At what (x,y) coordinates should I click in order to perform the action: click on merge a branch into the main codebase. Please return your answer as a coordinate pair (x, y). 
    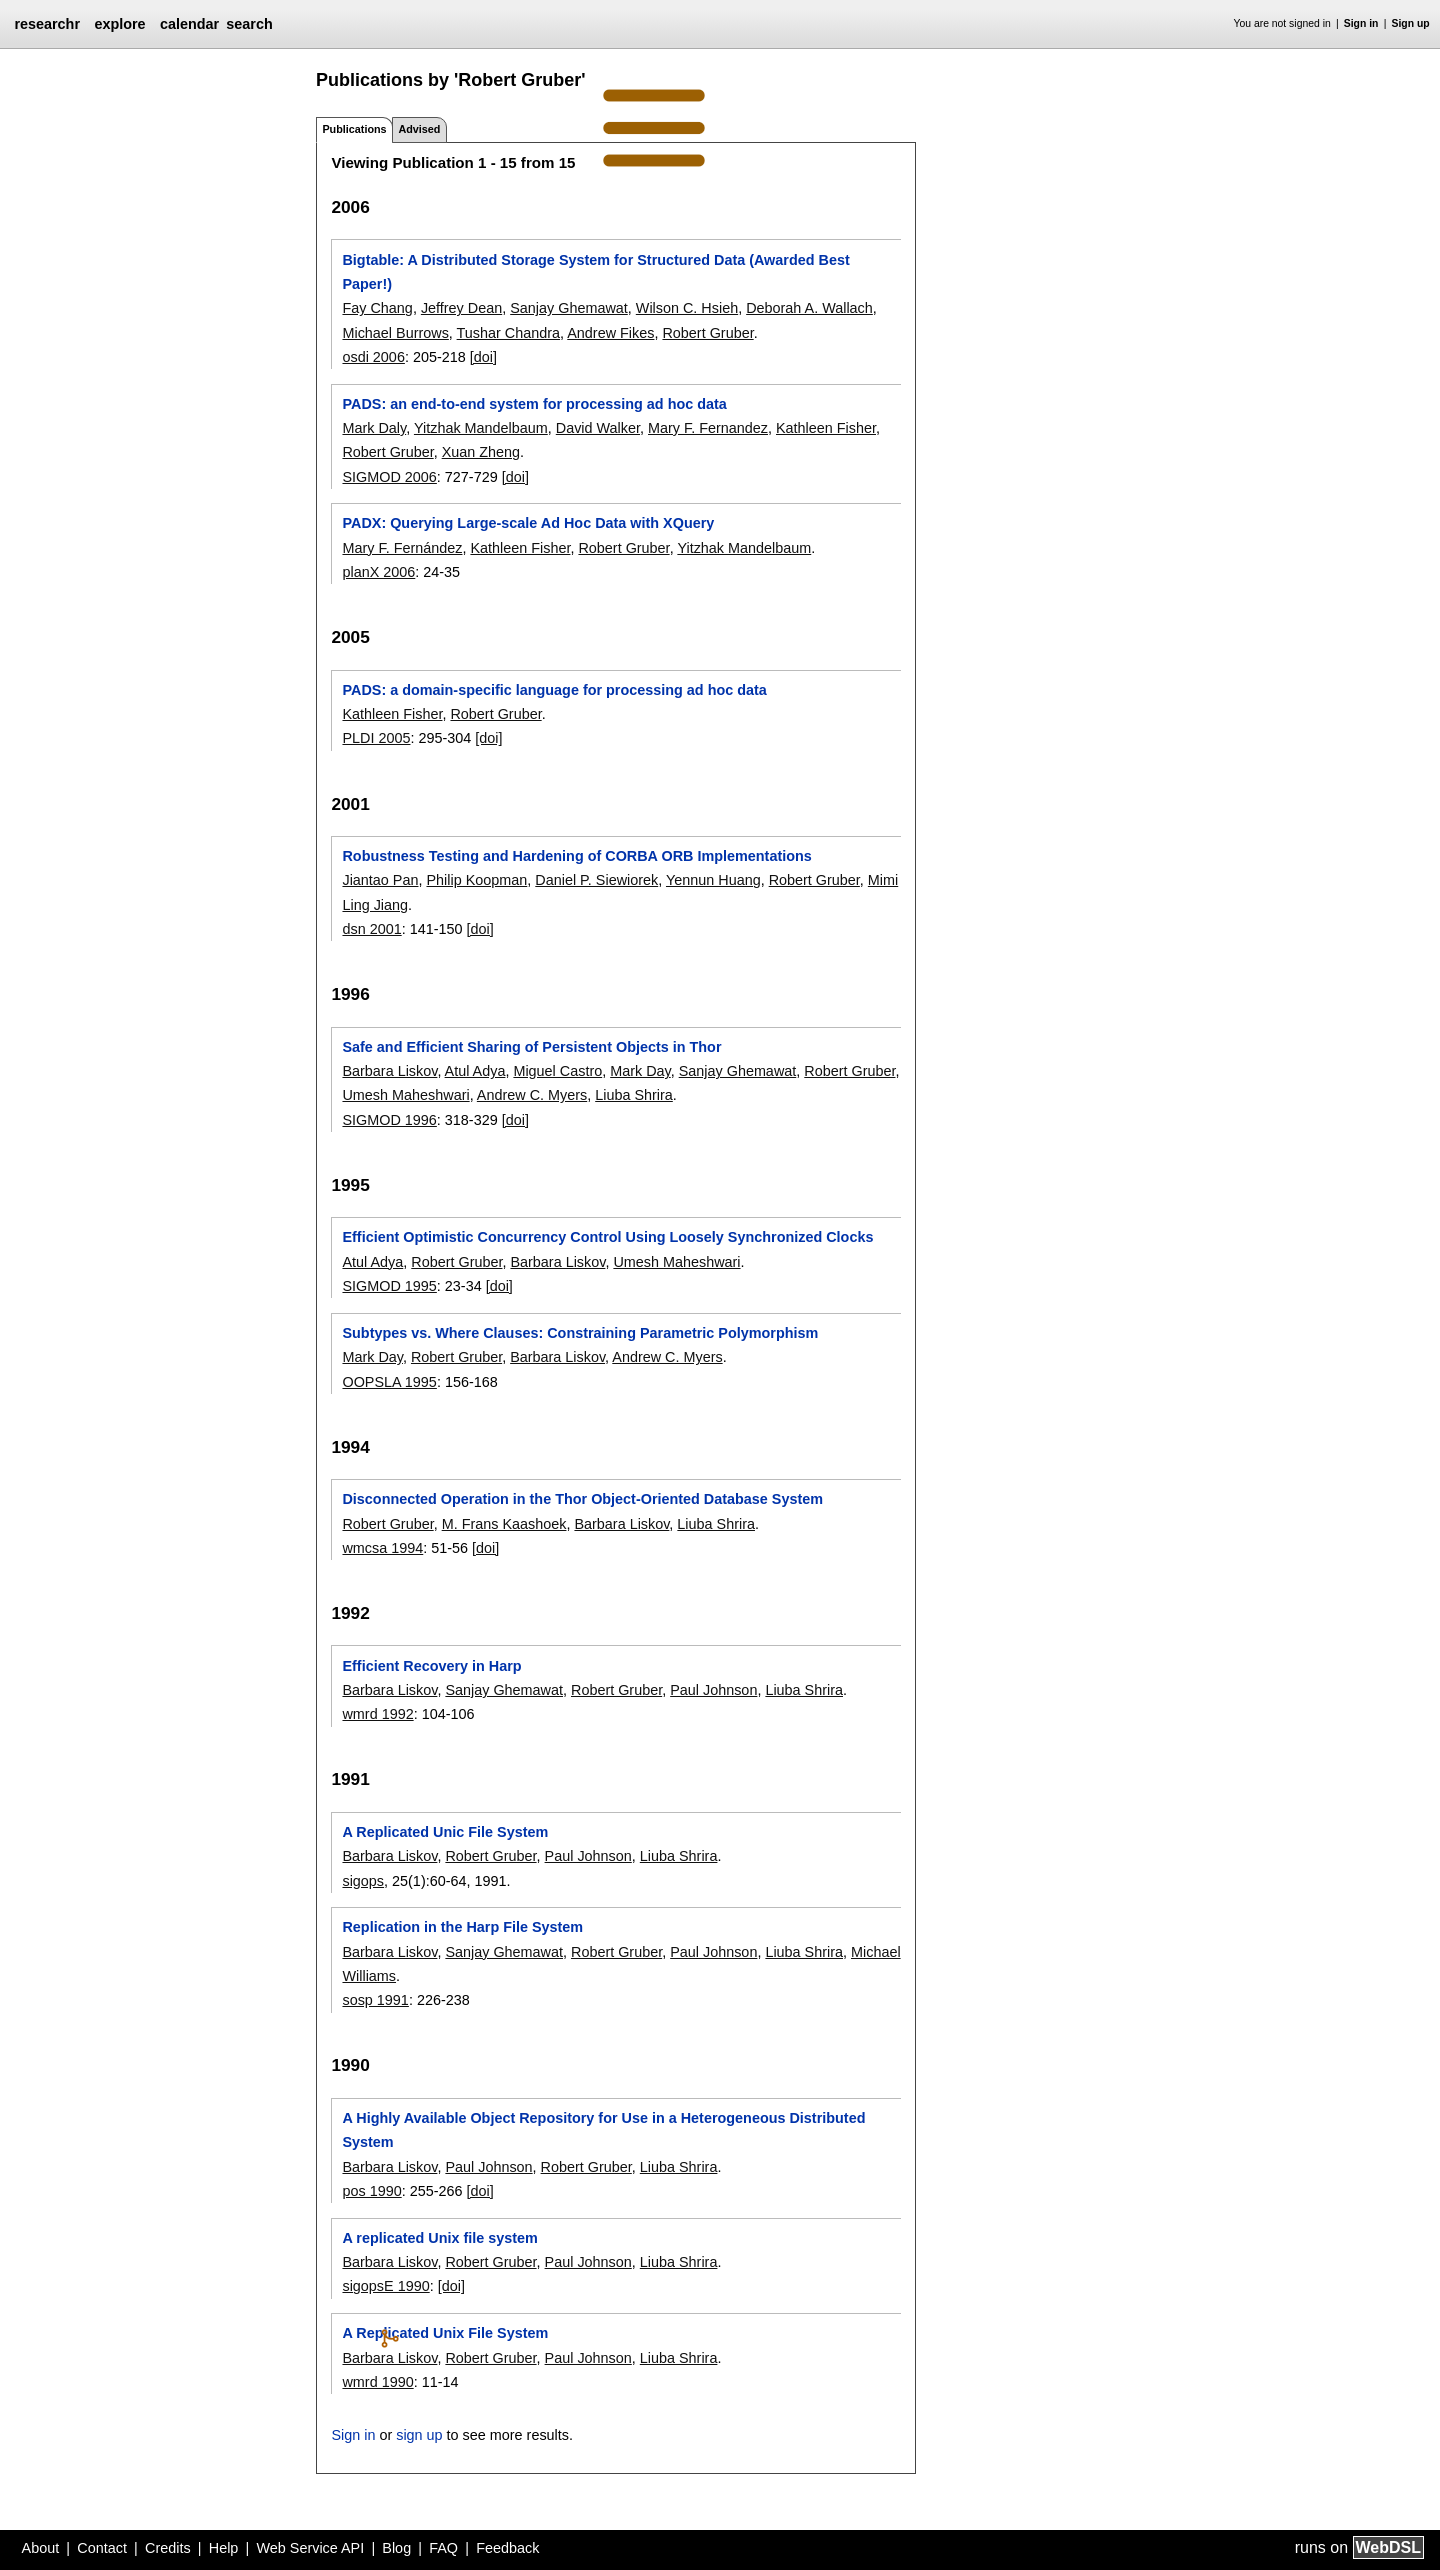
    Looking at the image, I should click on (389, 2338).